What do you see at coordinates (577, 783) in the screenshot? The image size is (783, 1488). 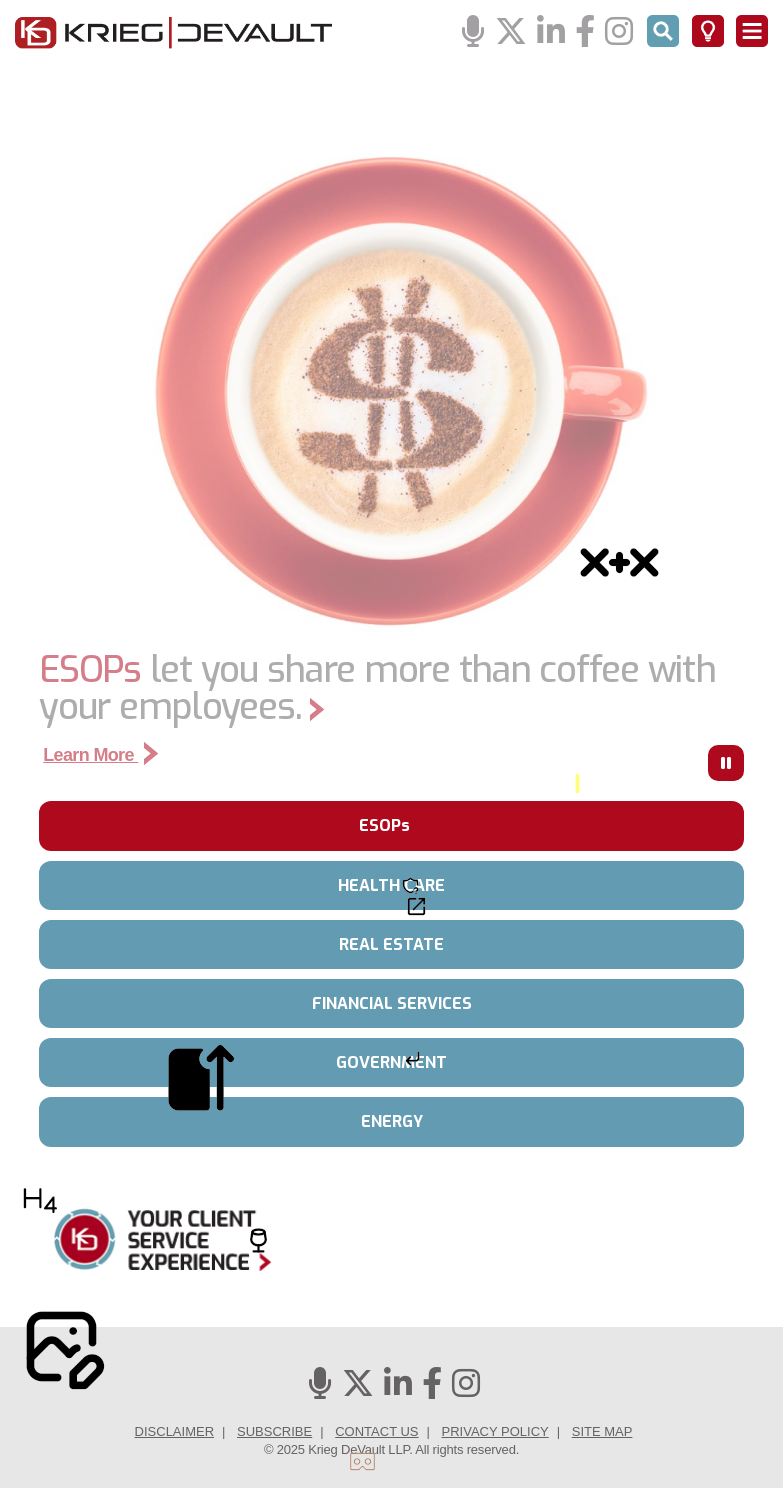 I see `indicates information or help is available` at bounding box center [577, 783].